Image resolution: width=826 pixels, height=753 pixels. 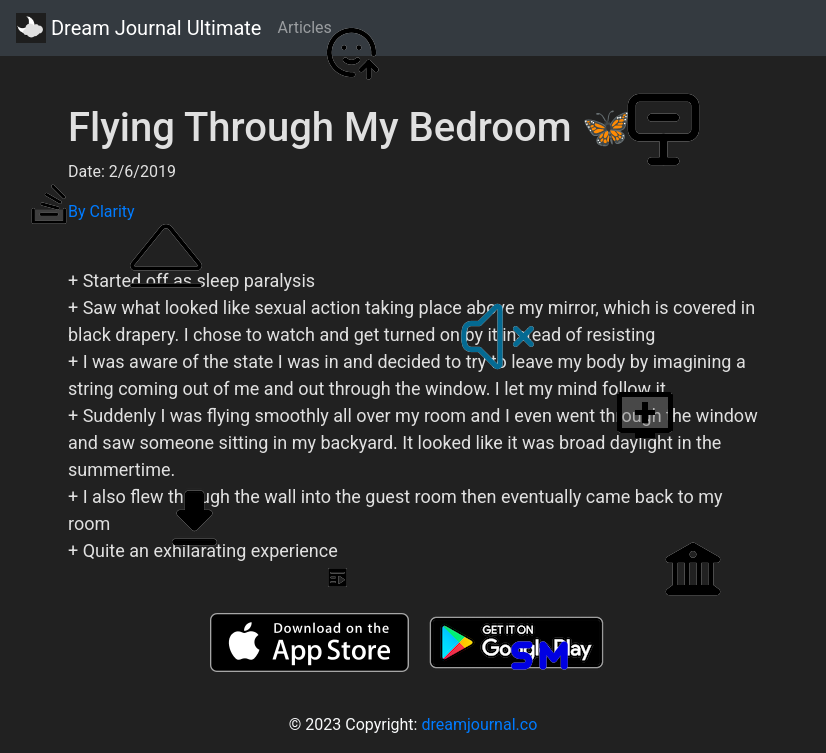 What do you see at coordinates (351, 52) in the screenshot?
I see `improve mood or increase happiness level` at bounding box center [351, 52].